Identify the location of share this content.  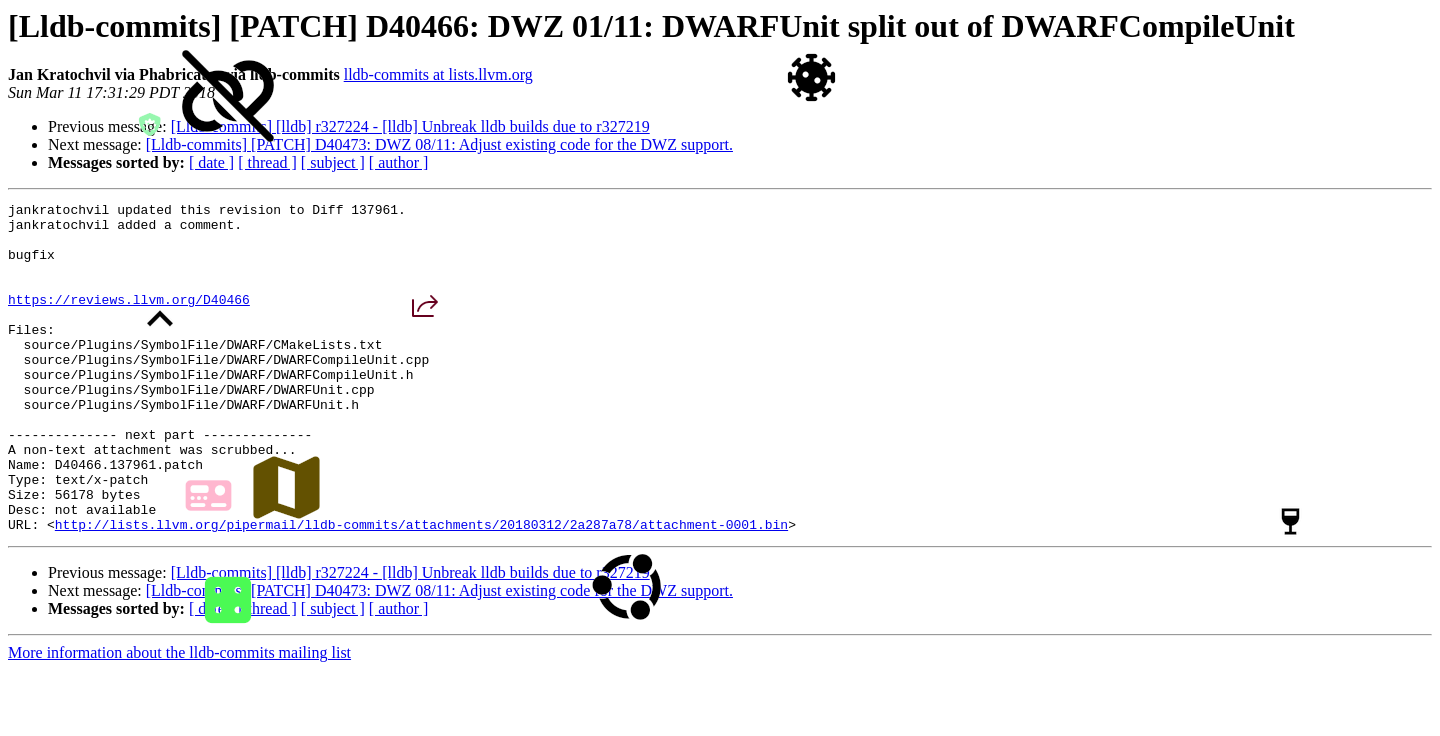
(425, 305).